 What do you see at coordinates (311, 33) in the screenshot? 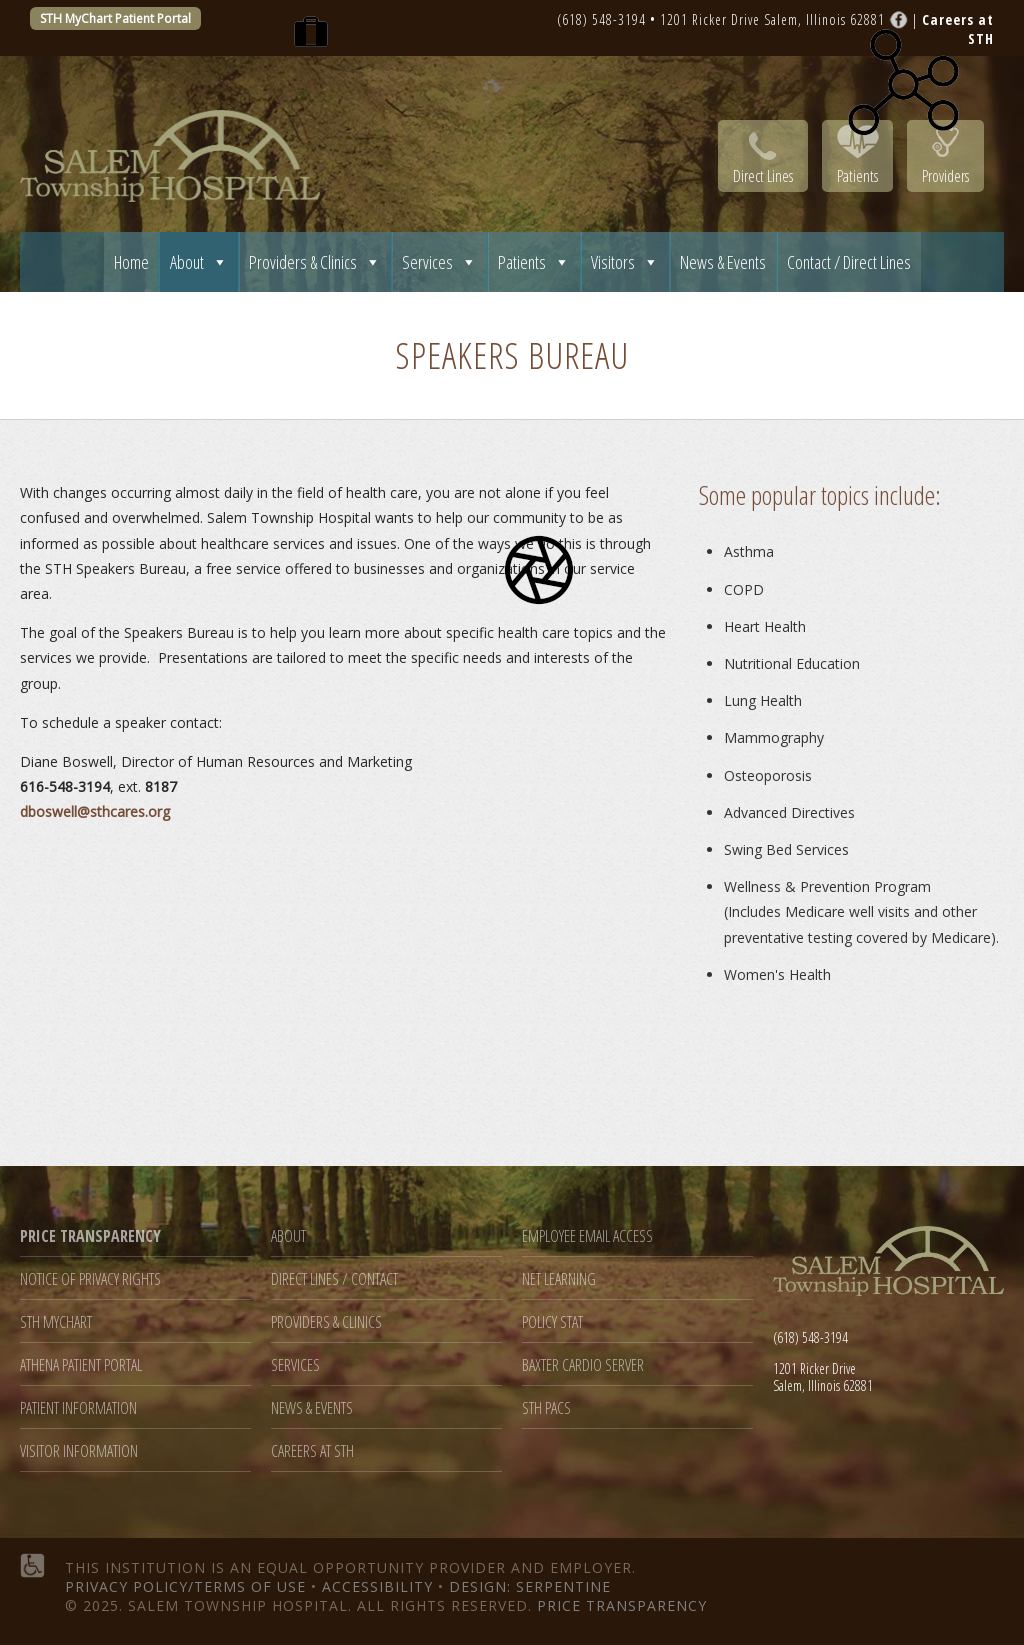
I see `access travel or trip planning features` at bounding box center [311, 33].